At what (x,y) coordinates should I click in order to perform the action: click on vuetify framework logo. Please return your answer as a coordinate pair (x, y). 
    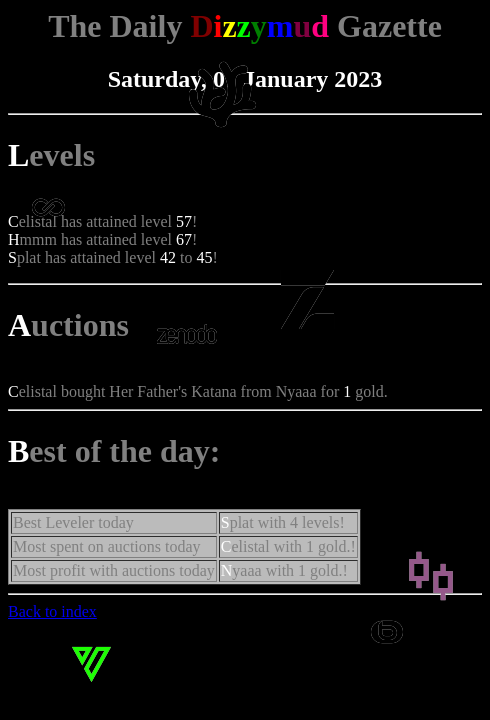
    Looking at the image, I should click on (91, 664).